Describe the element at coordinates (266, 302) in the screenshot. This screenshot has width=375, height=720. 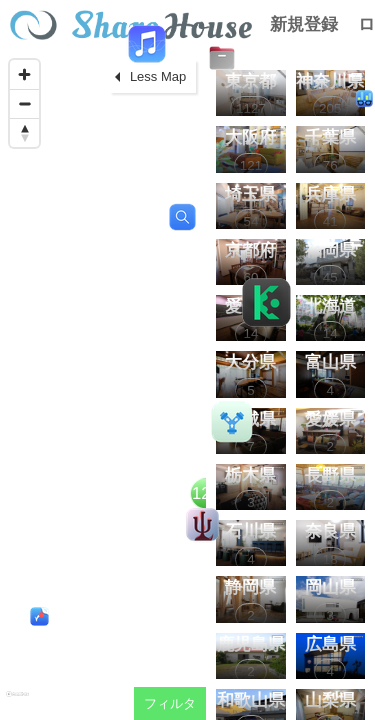
I see `open cachyos kernel manager` at that location.